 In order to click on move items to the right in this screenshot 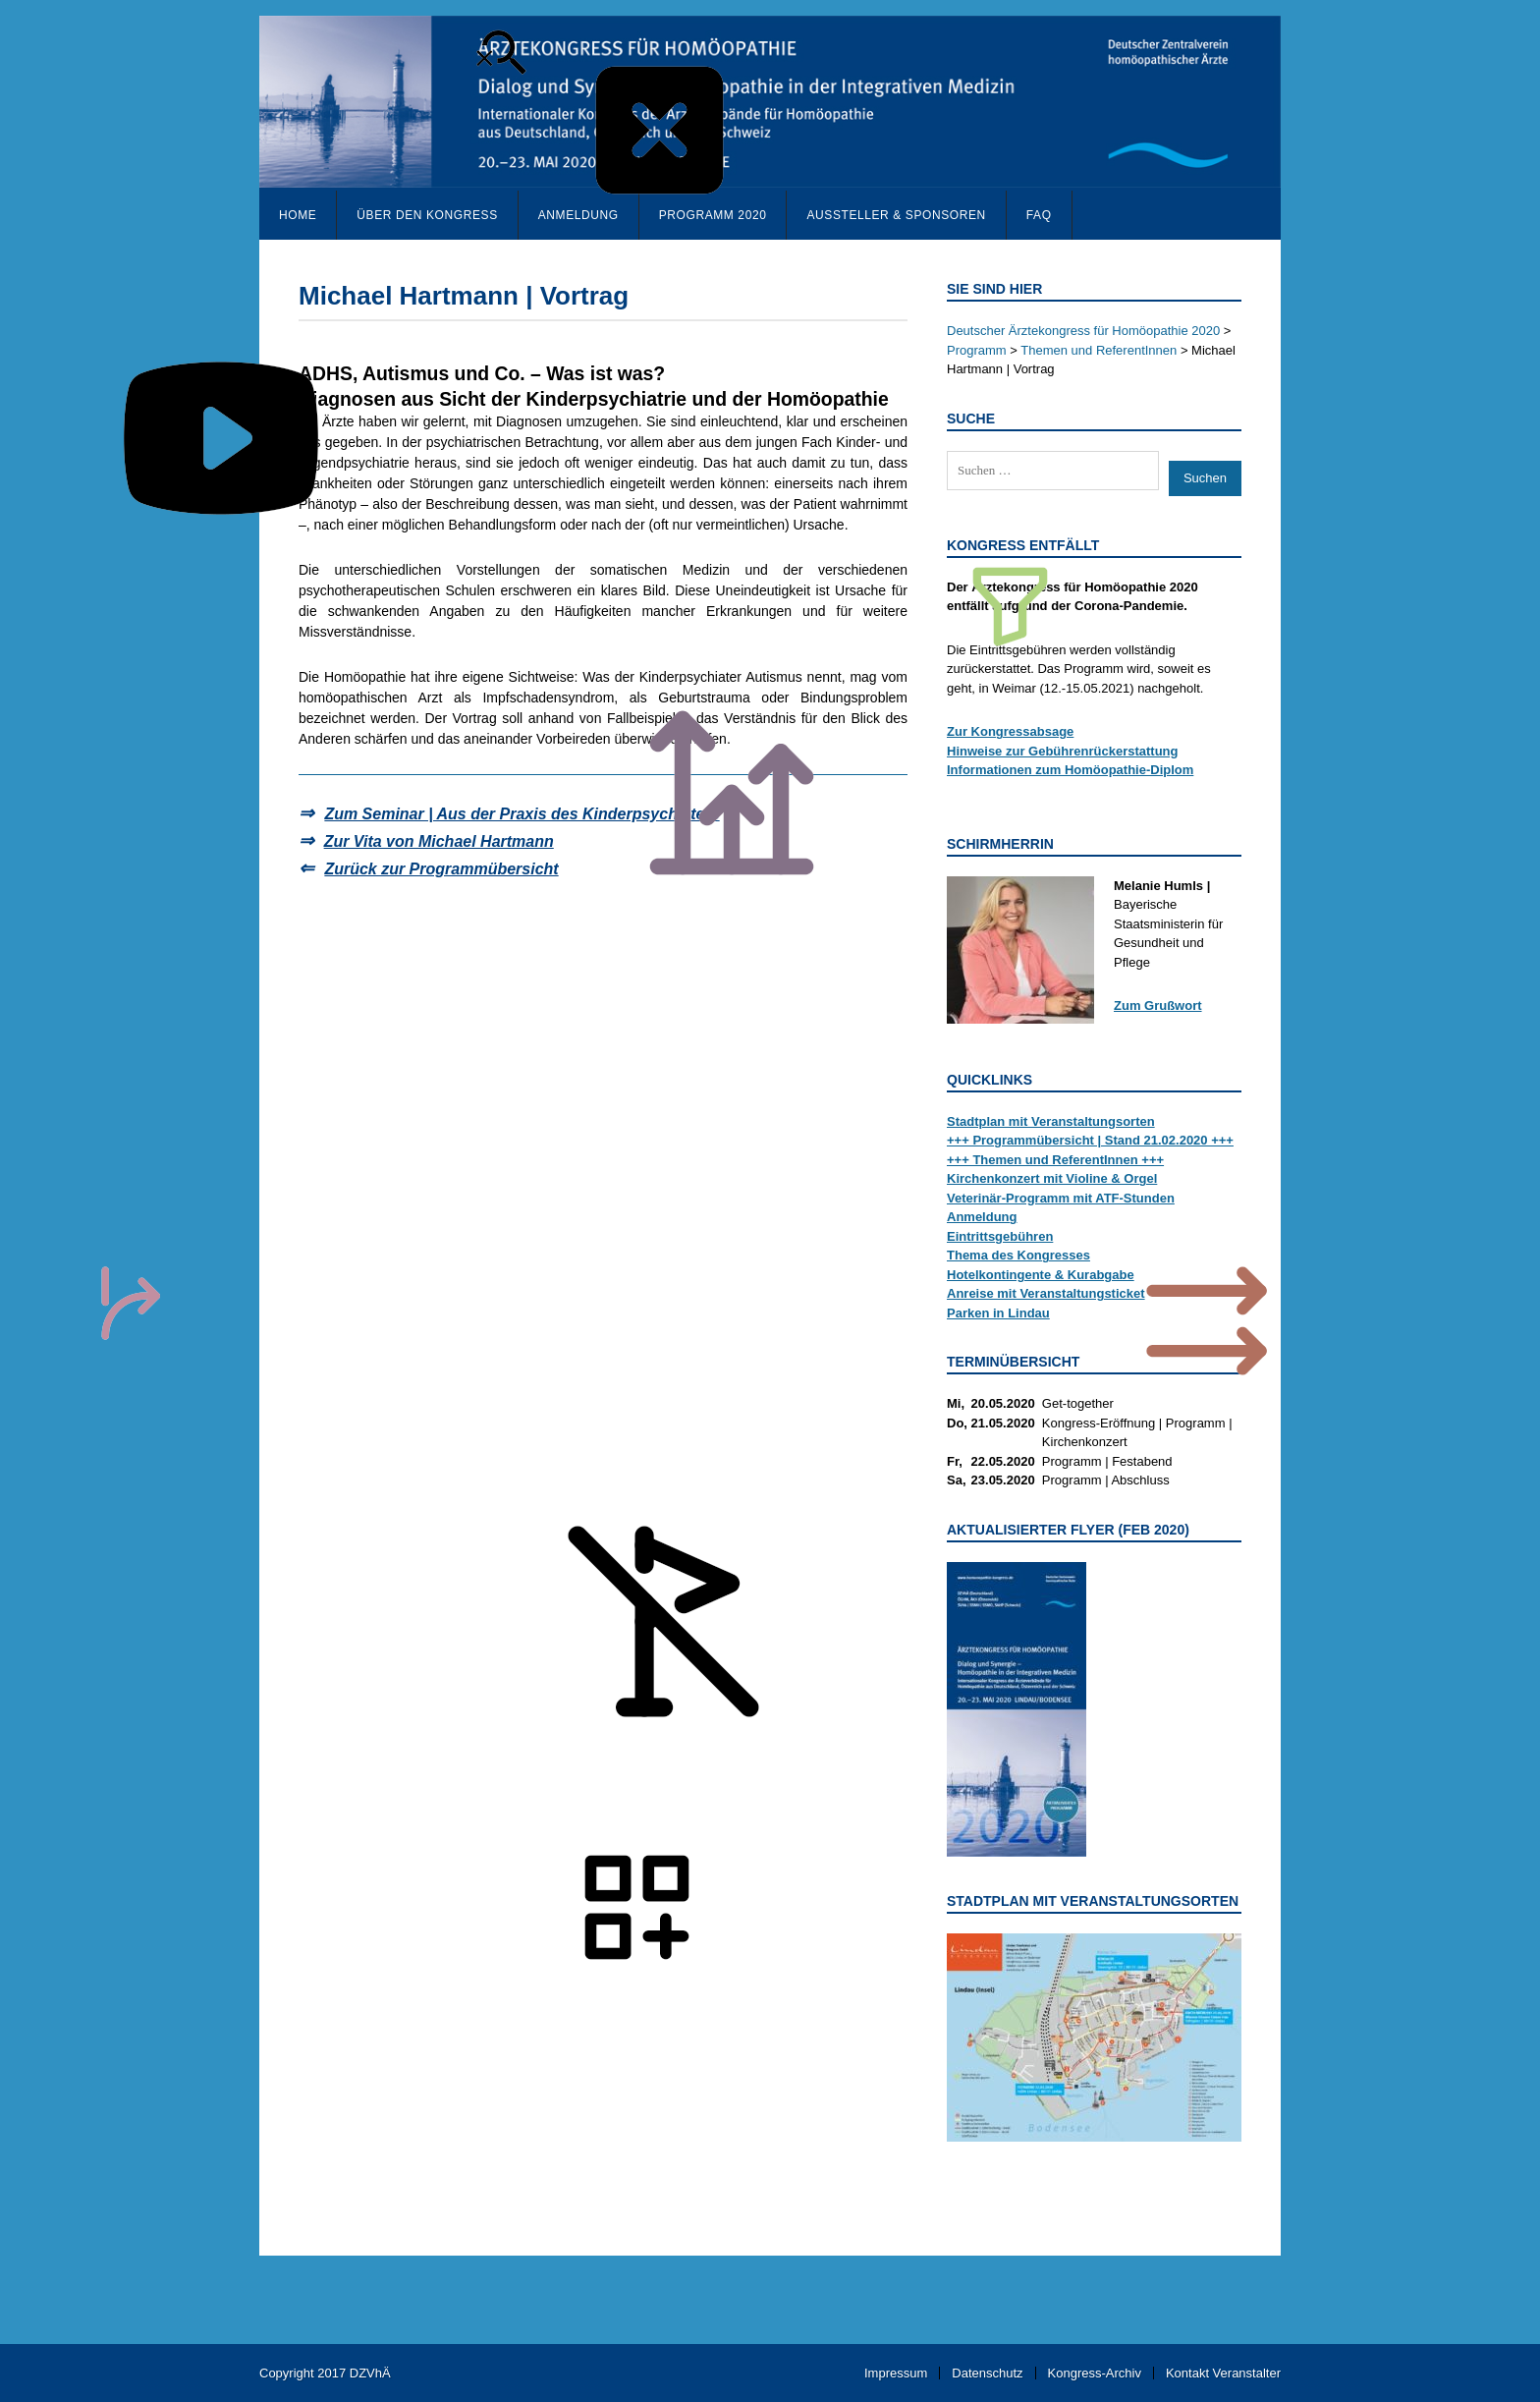, I will do `click(1206, 1320)`.